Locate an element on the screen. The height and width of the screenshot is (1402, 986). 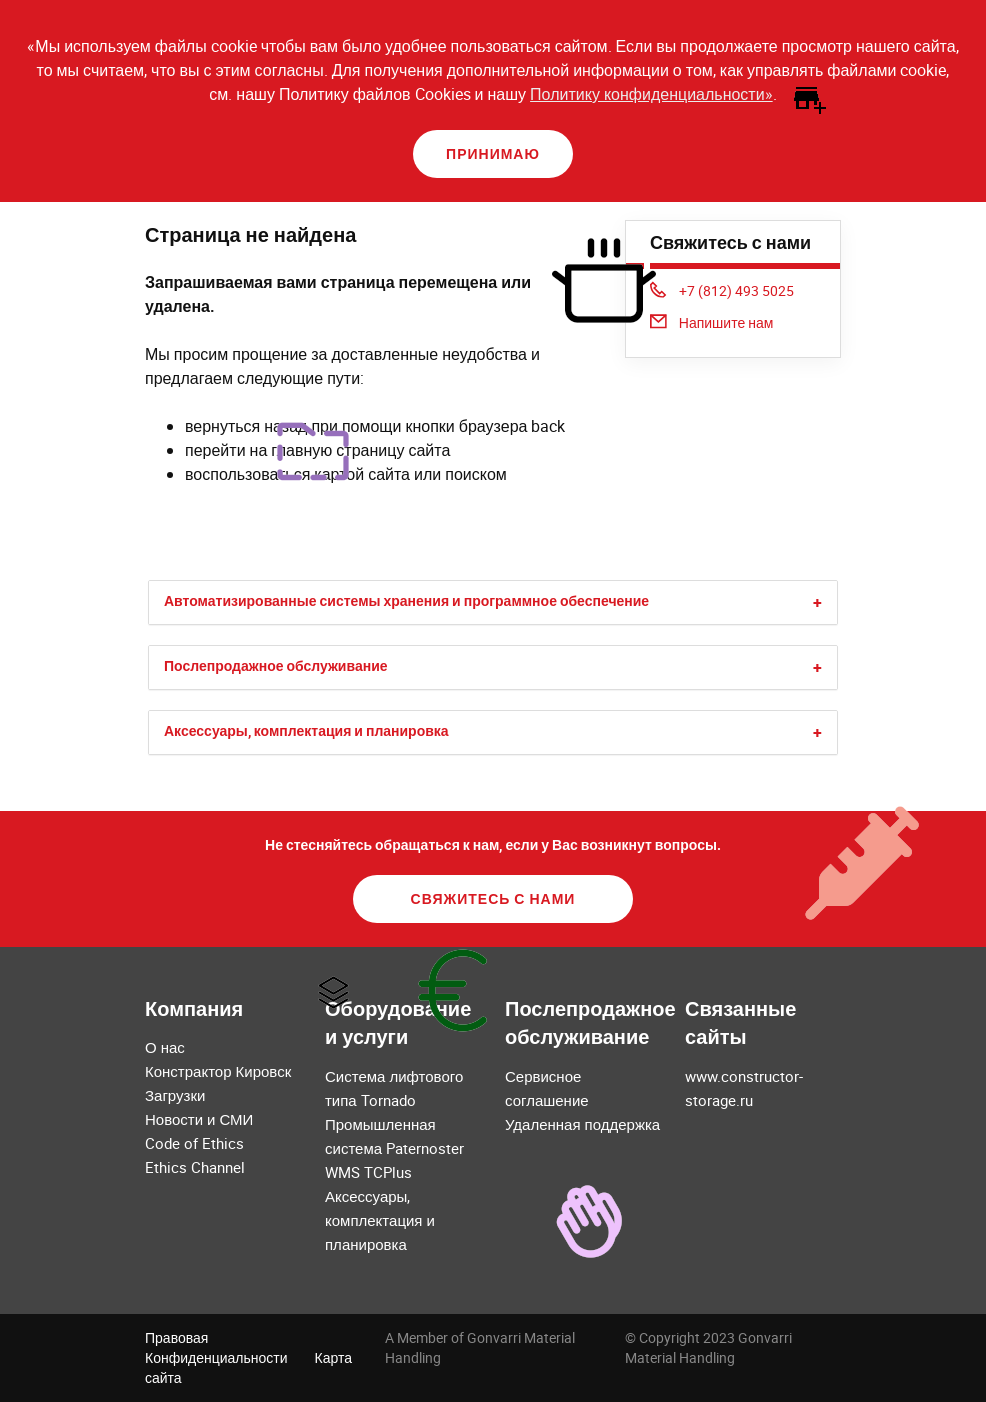
access recipes or cooking features is located at coordinates (604, 287).